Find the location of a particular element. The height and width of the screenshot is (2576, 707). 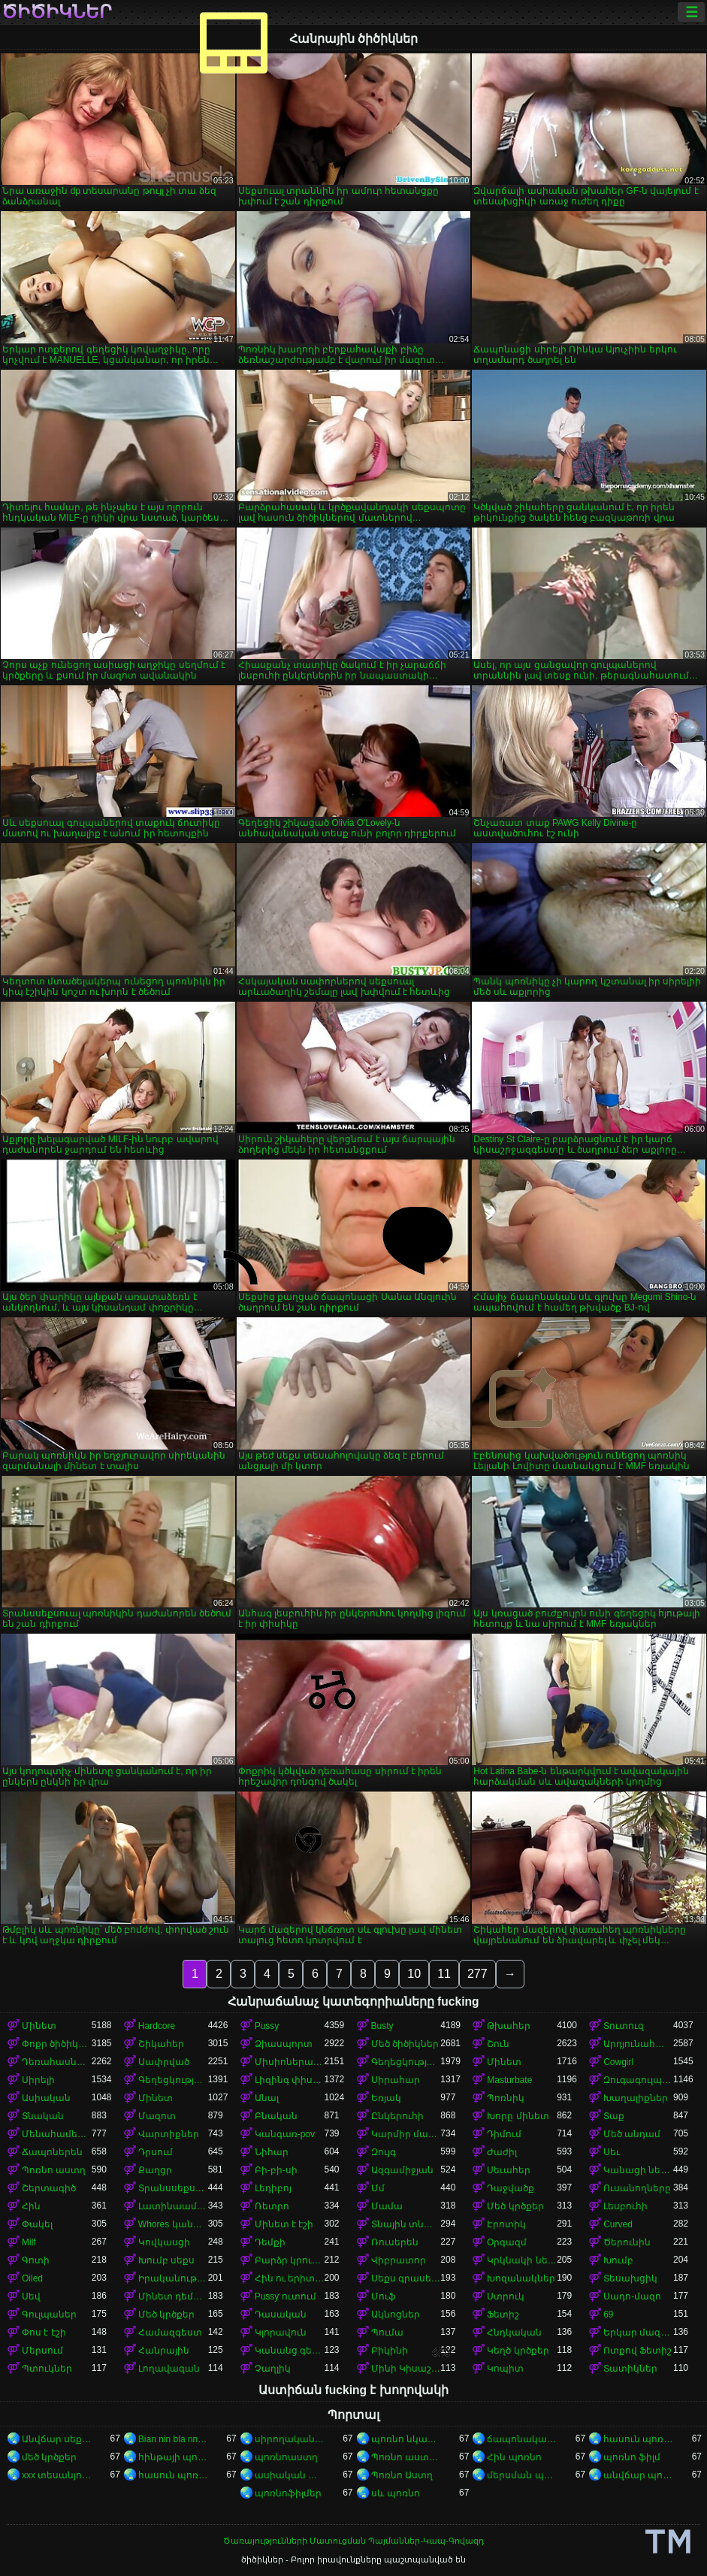

access bike rental or sharing services is located at coordinates (332, 1690).